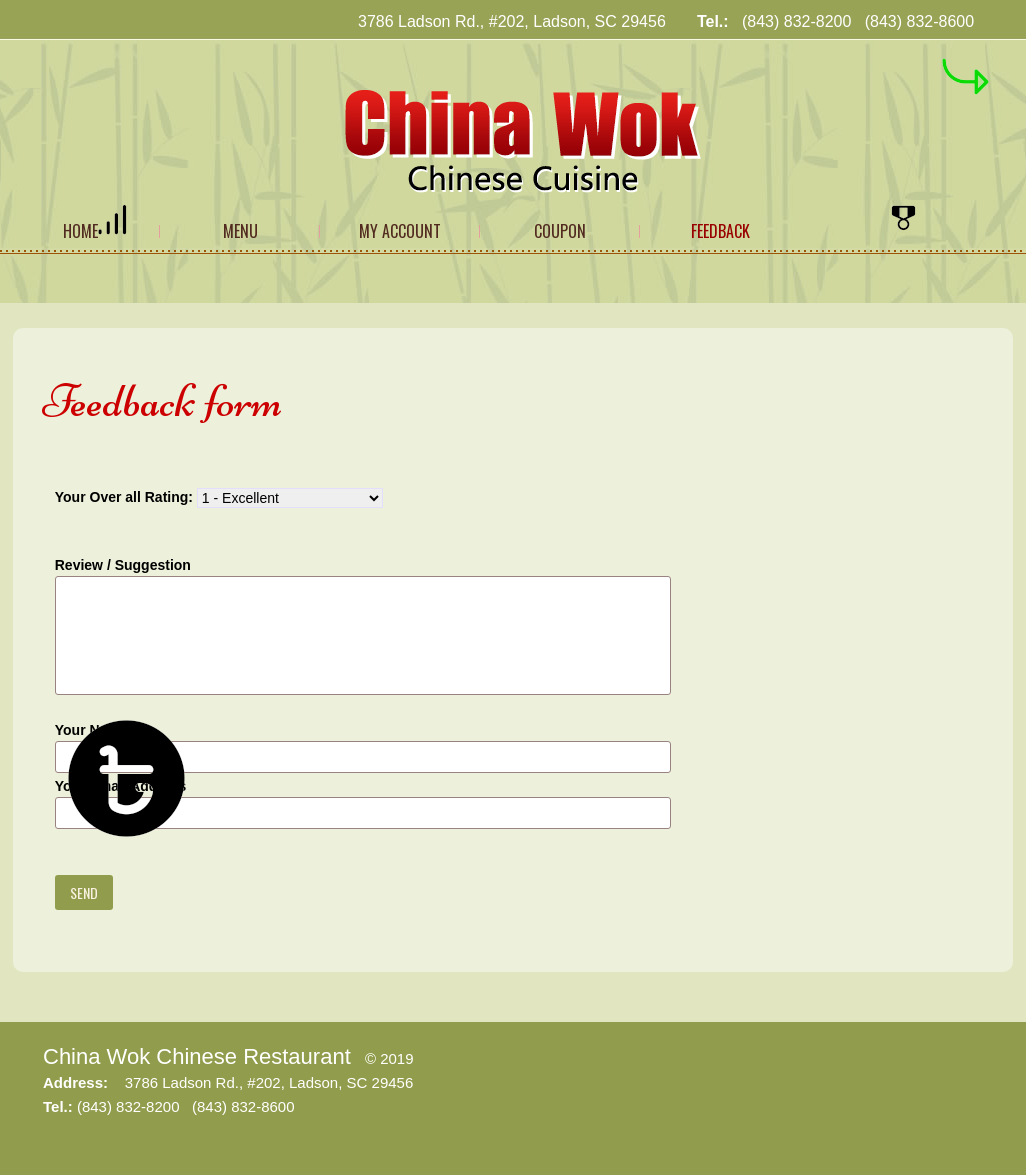 The width and height of the screenshot is (1026, 1175). I want to click on indicates strong cellular network connection, so click(118, 218).